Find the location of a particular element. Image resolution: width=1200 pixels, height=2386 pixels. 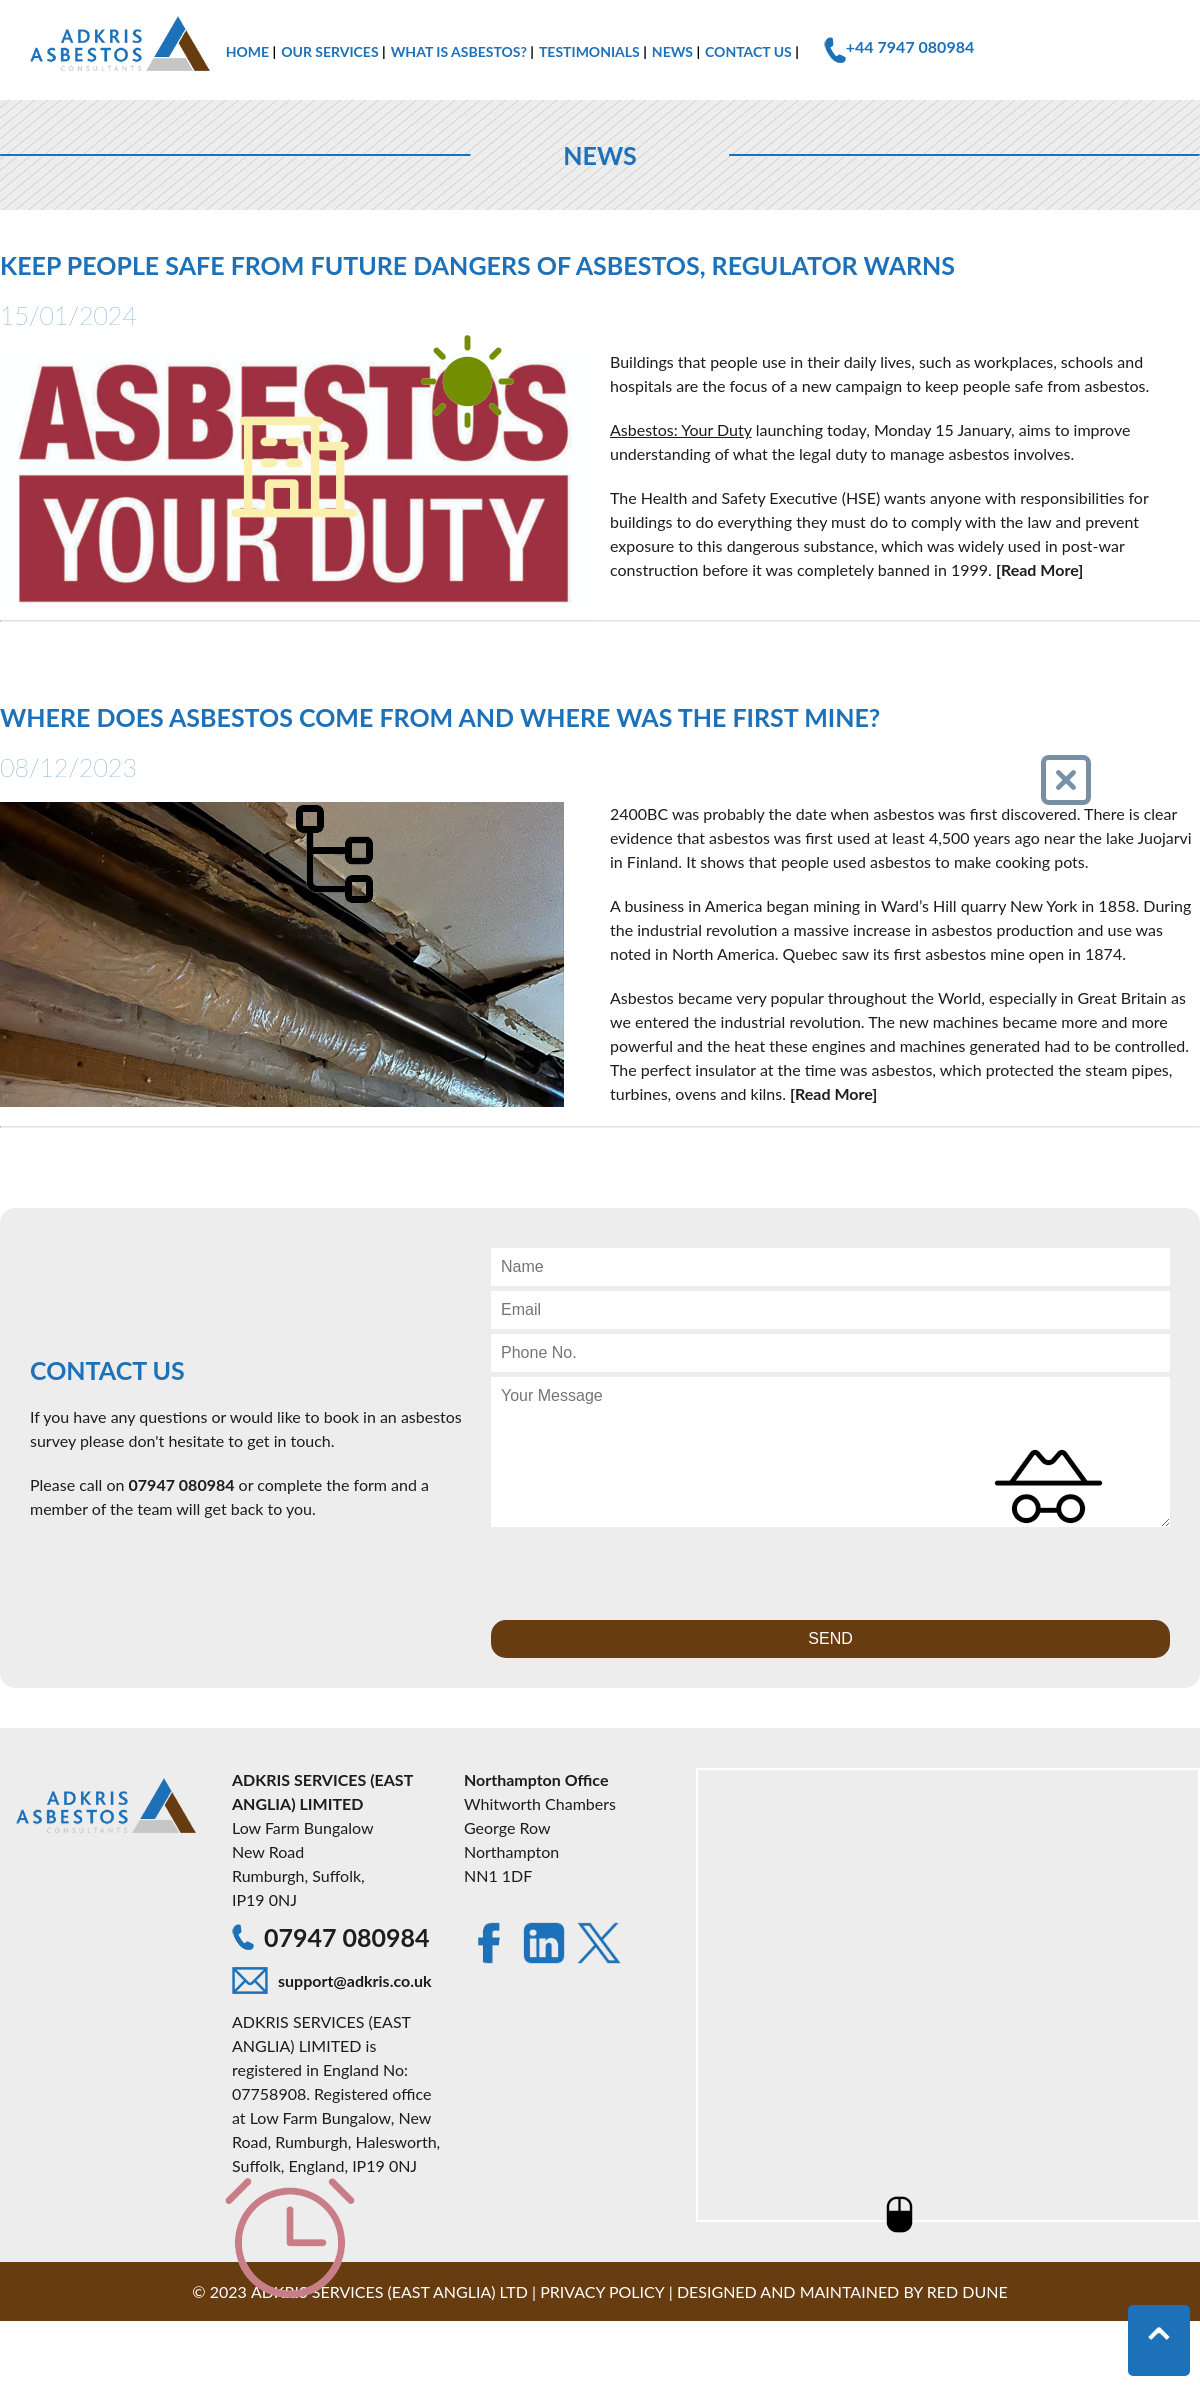

switch to light mode is located at coordinates (467, 381).